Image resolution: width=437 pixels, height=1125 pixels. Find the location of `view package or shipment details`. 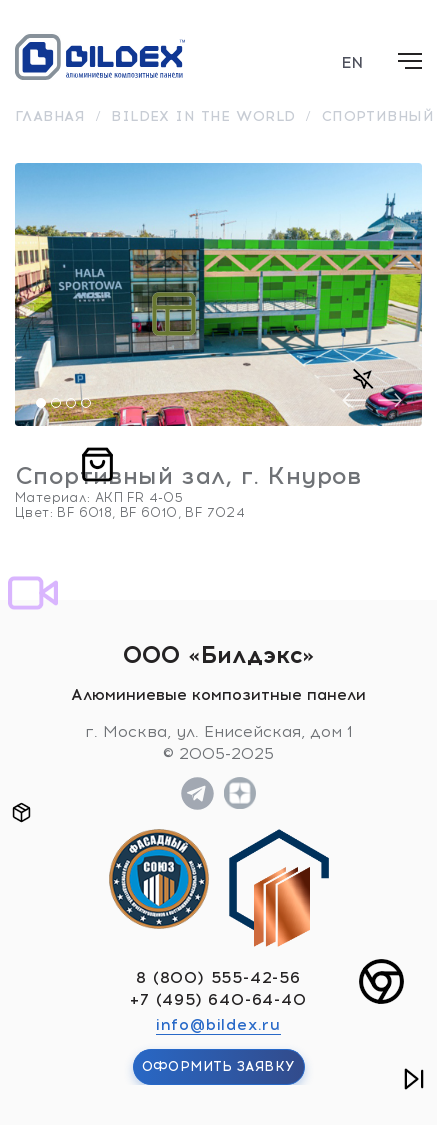

view package or shipment details is located at coordinates (21, 812).